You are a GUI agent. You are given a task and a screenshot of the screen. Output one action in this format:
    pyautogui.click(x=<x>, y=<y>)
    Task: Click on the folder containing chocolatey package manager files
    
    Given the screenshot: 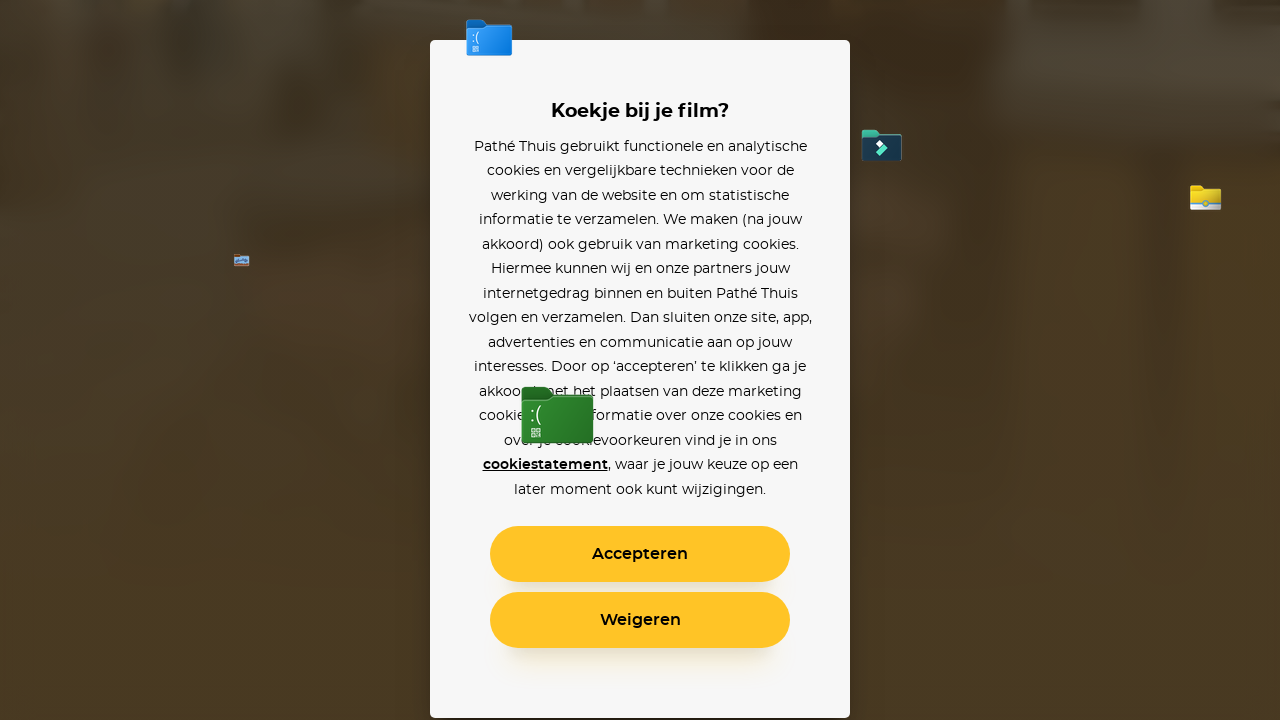 What is the action you would take?
    pyautogui.click(x=241, y=260)
    